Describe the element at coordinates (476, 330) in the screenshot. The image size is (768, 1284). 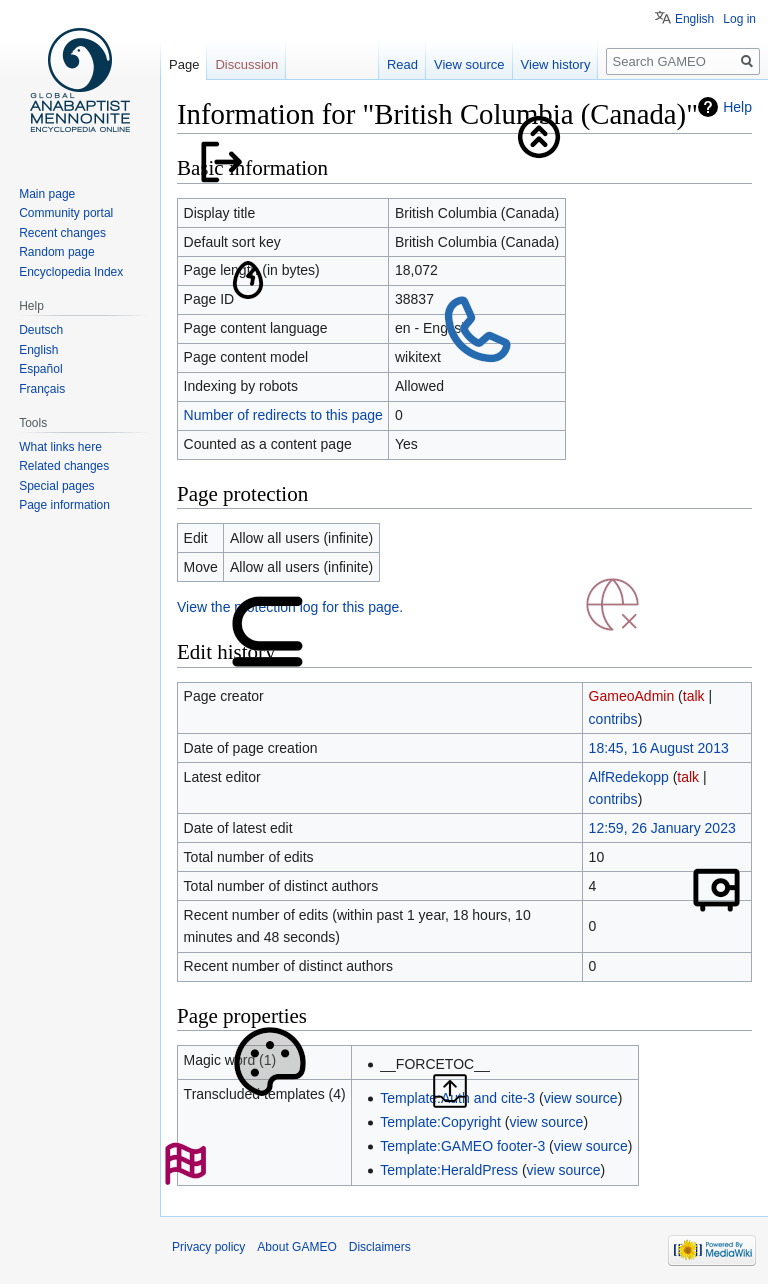
I see `make a phone call` at that location.